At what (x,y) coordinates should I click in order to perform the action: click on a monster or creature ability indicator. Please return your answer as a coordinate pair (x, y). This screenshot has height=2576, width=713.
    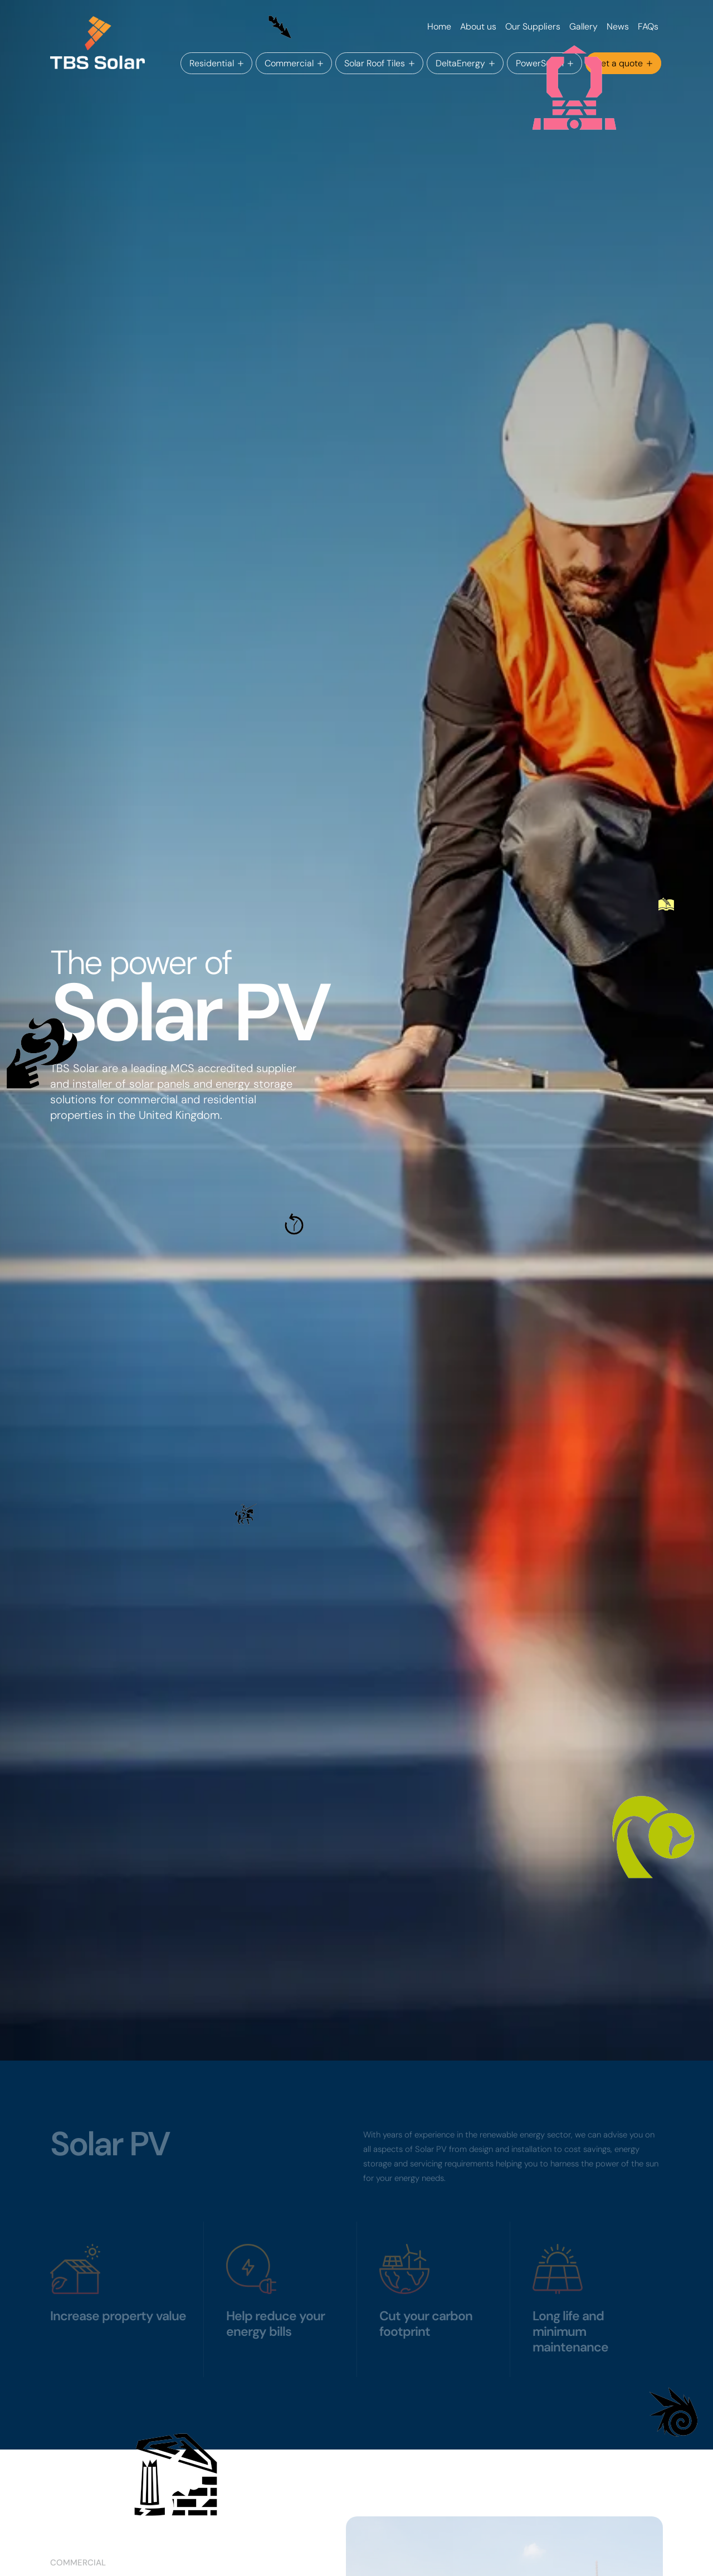
    Looking at the image, I should click on (653, 1837).